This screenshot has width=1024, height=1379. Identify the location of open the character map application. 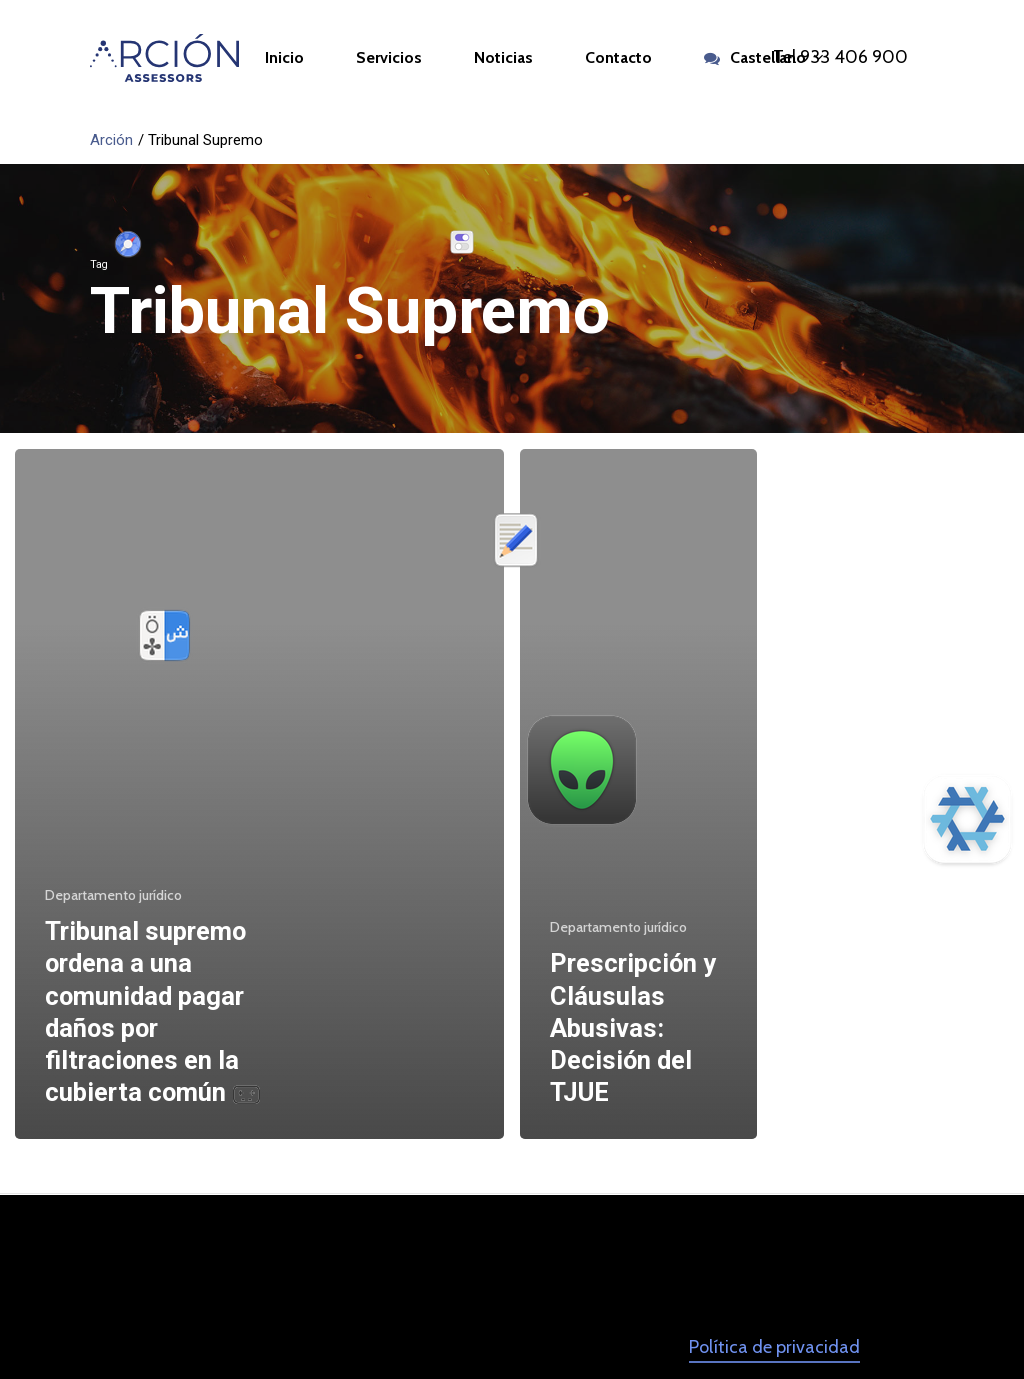
(164, 635).